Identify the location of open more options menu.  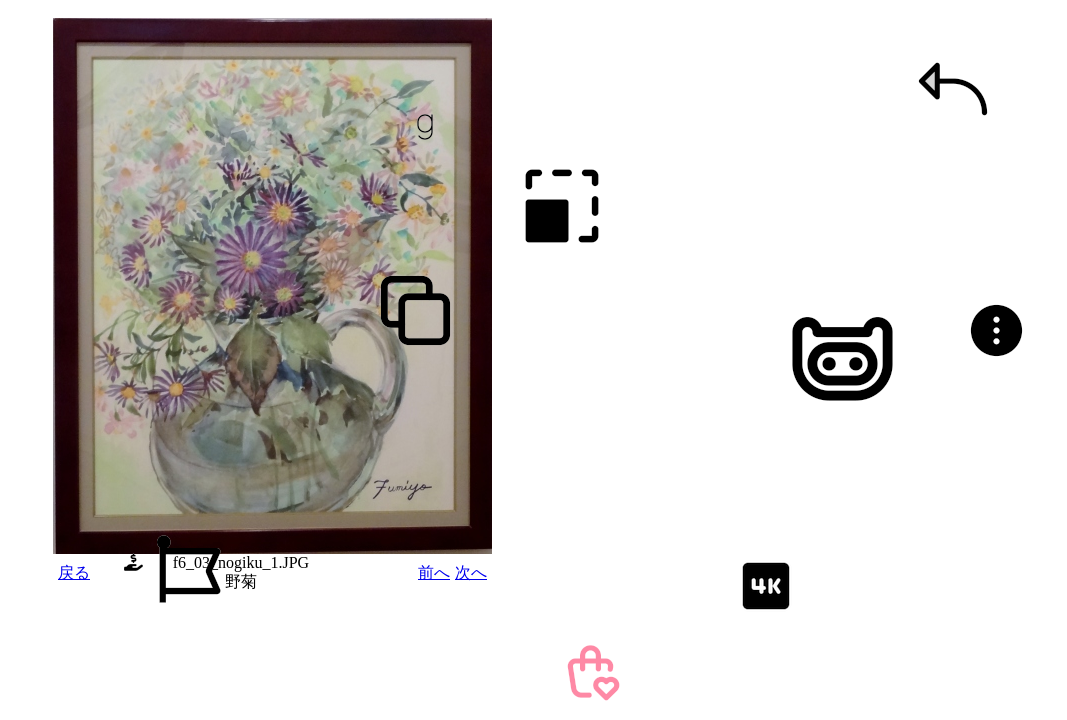
(996, 330).